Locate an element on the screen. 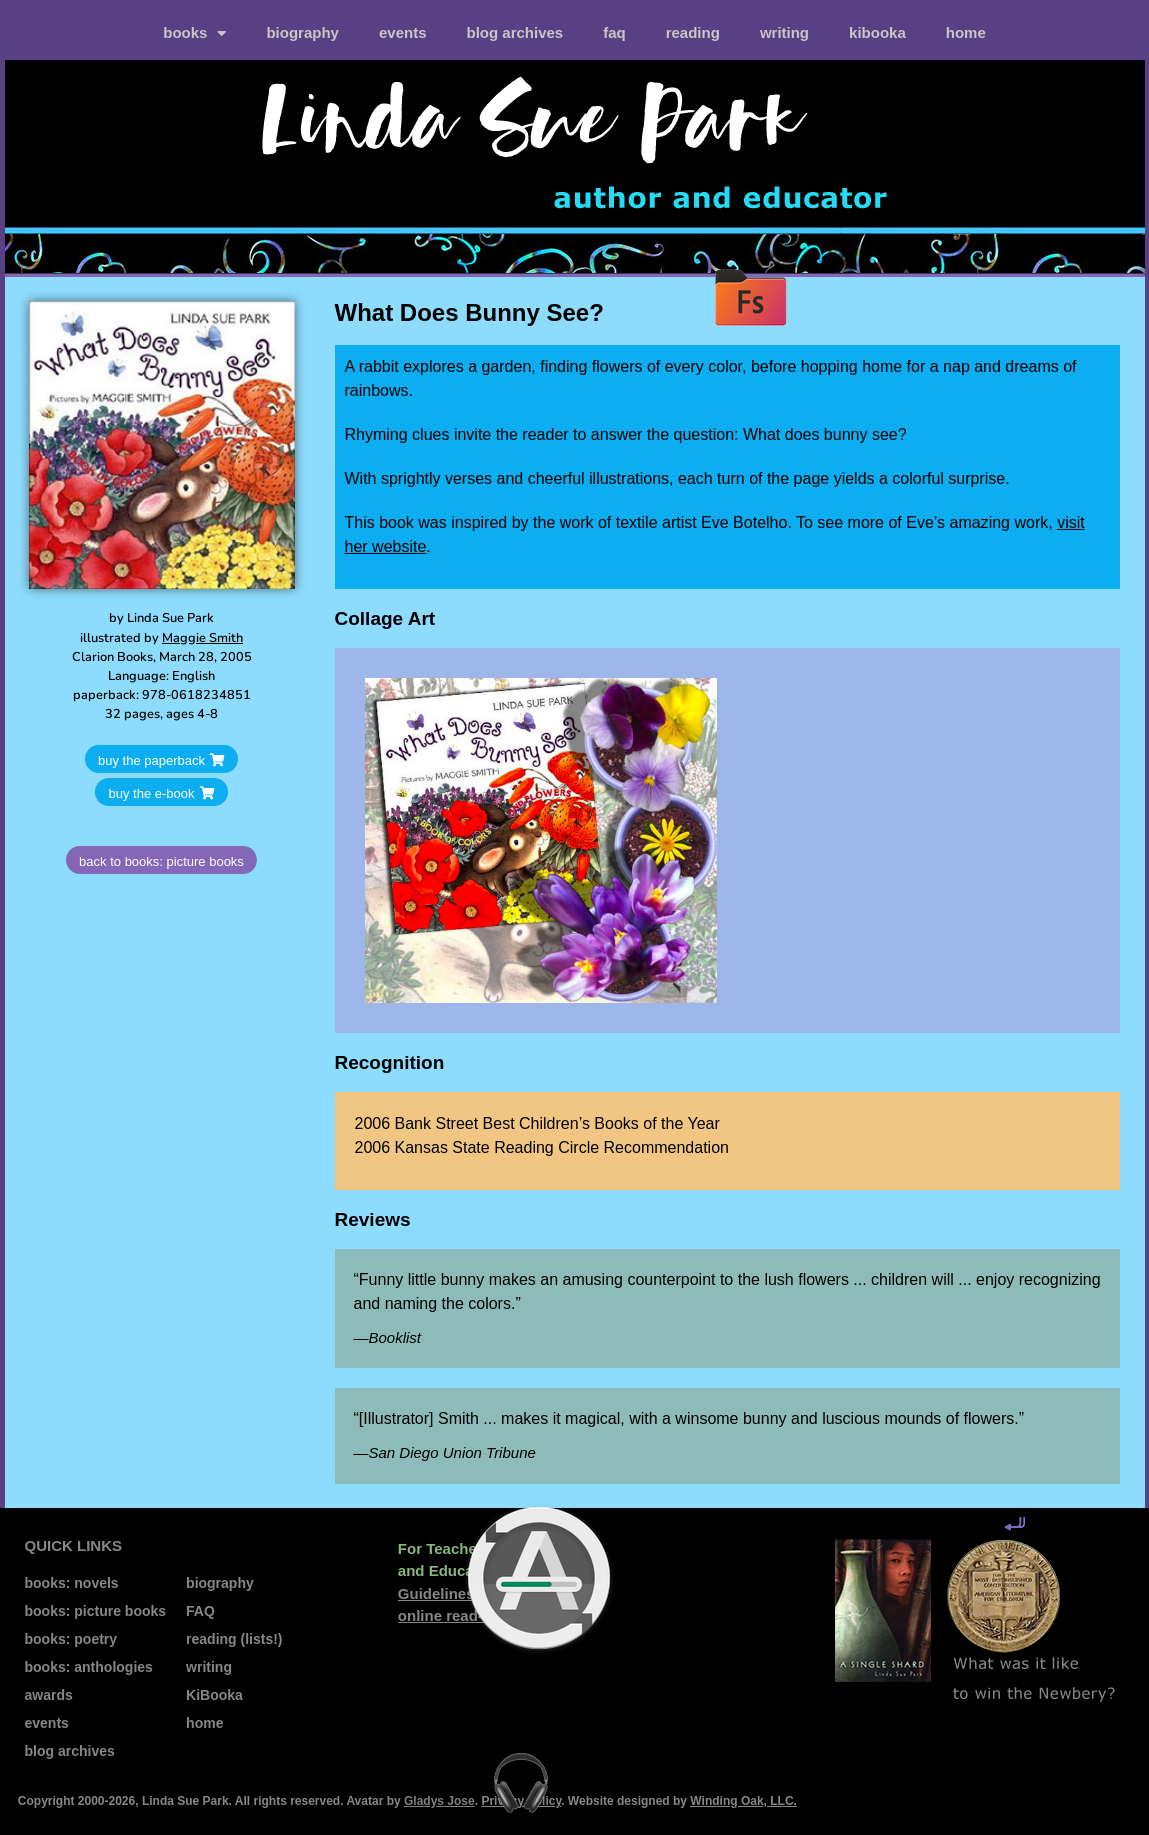 The height and width of the screenshot is (1835, 1149). open adobe fuse project folder is located at coordinates (750, 299).